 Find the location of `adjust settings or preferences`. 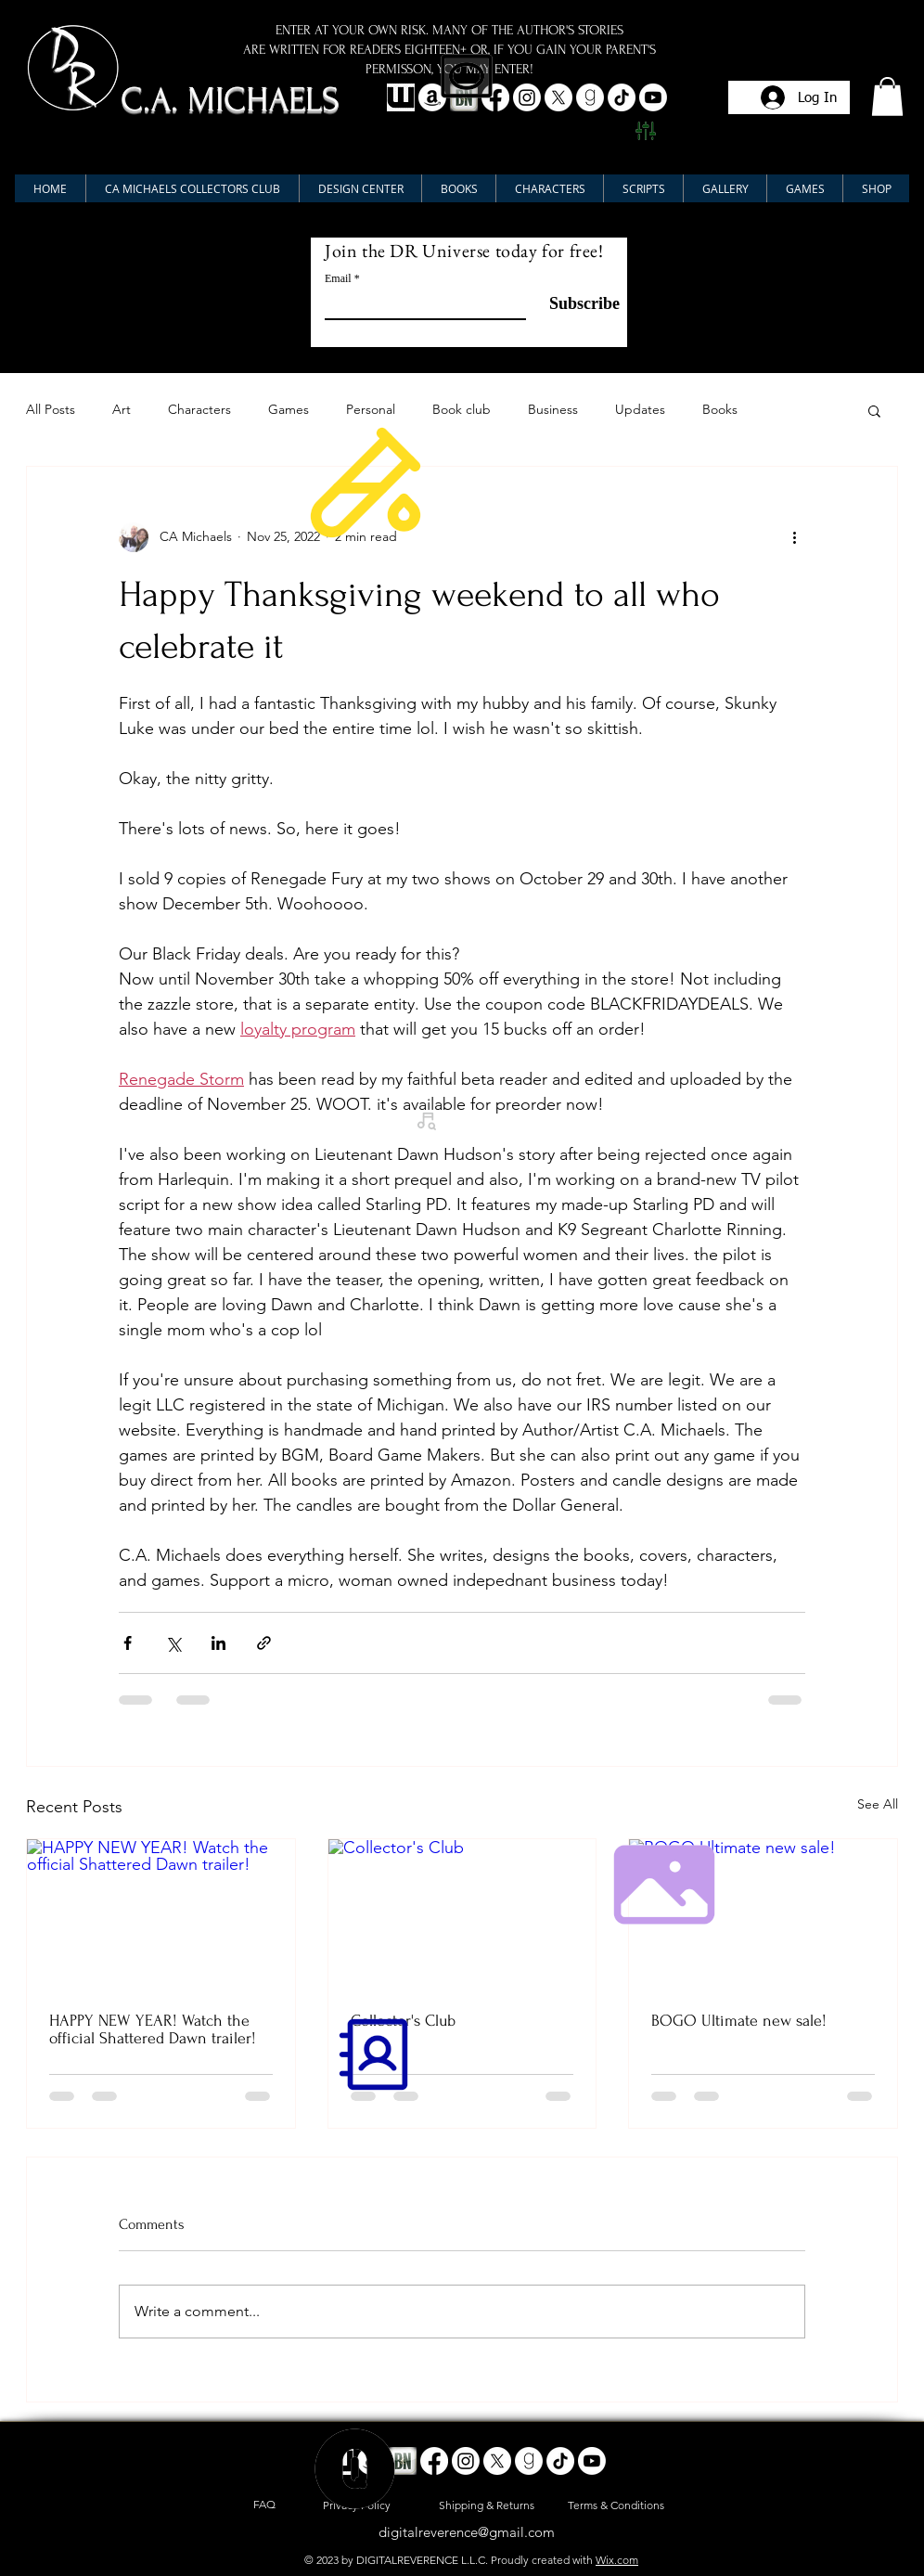

adjust settings or preferences is located at coordinates (646, 131).